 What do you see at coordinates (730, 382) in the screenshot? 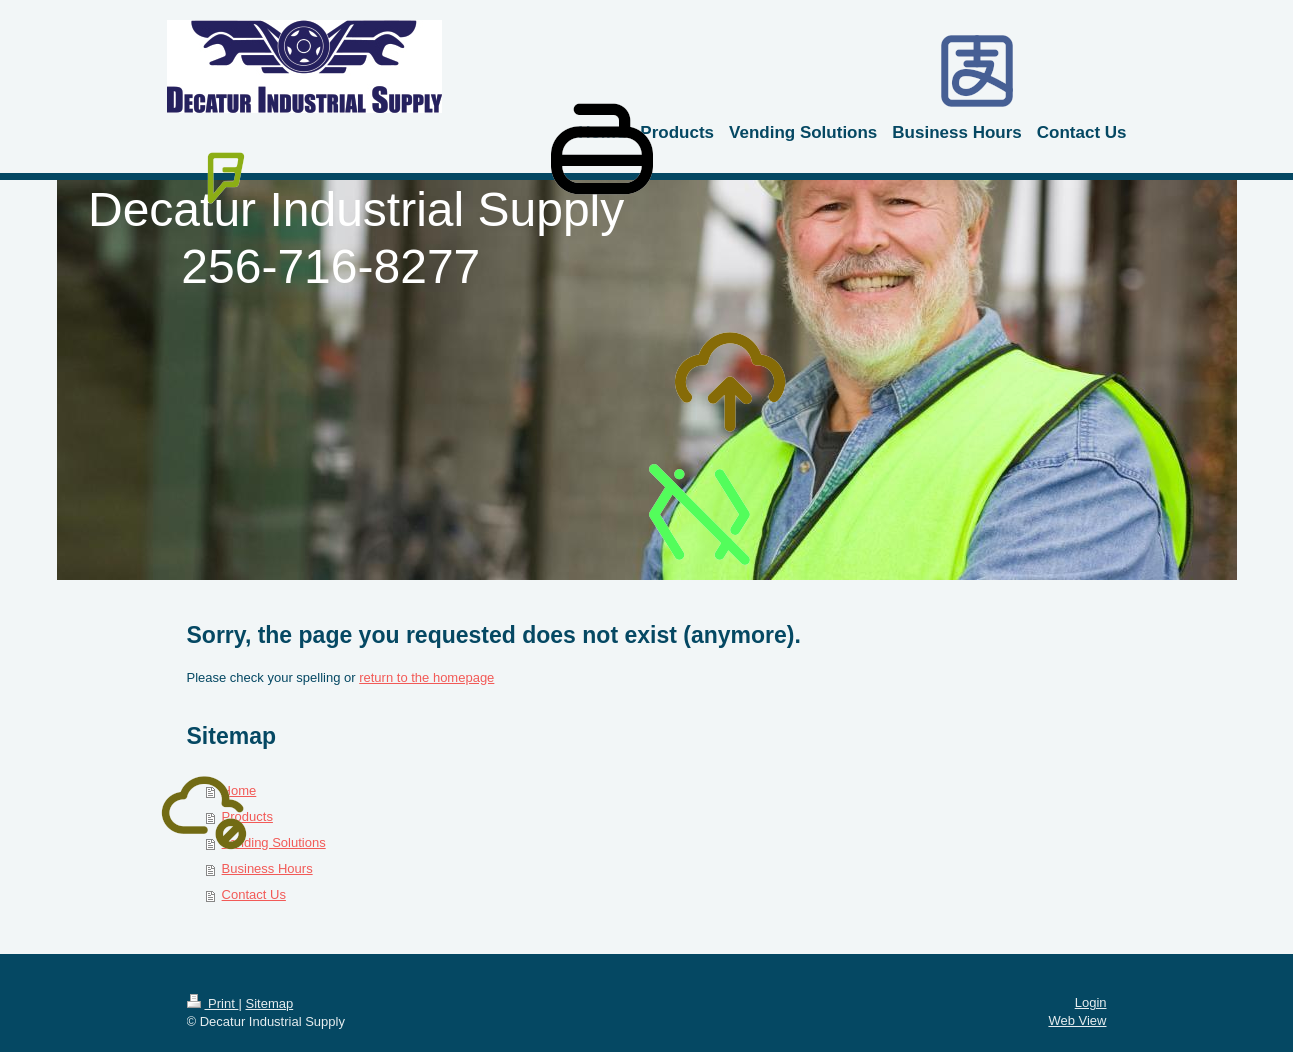
I see `upload file to cloud storage` at bounding box center [730, 382].